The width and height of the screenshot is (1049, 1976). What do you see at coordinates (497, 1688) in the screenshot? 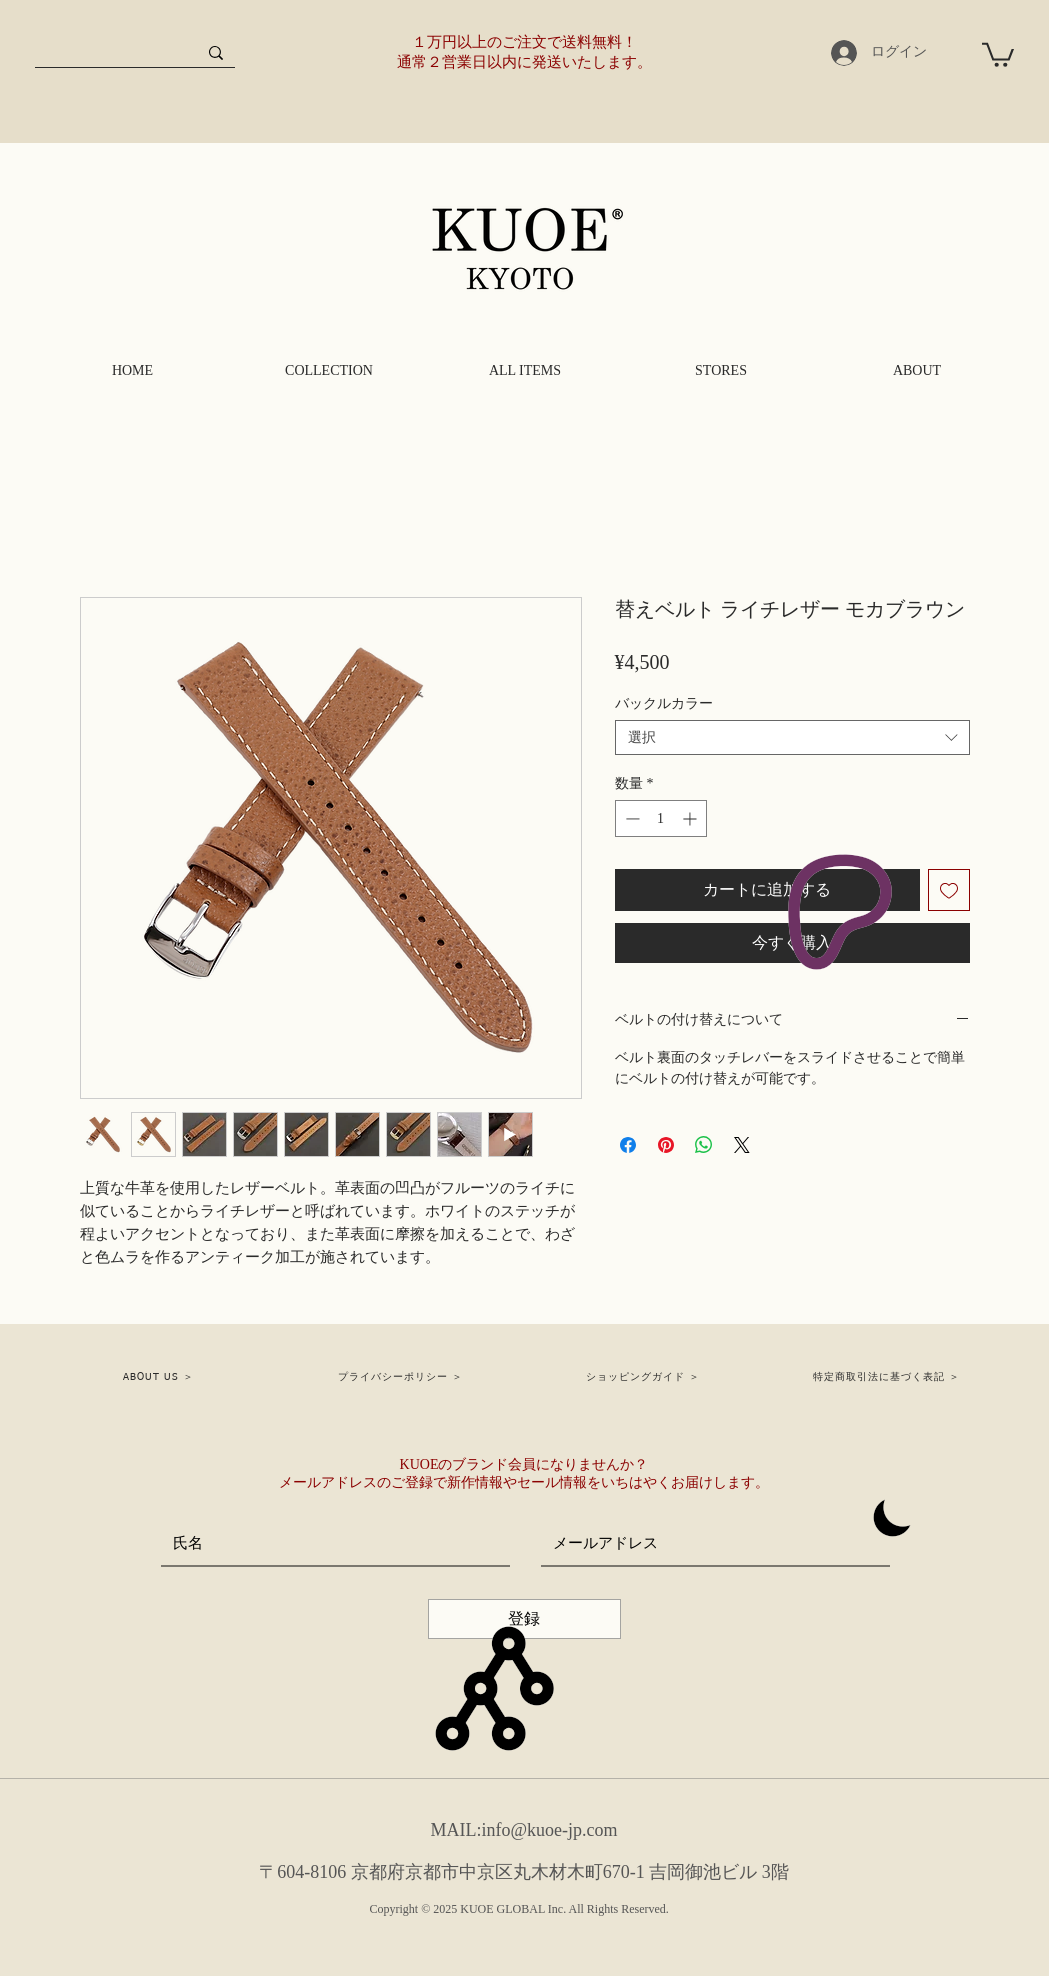
I see `view hierarchical data structure` at bounding box center [497, 1688].